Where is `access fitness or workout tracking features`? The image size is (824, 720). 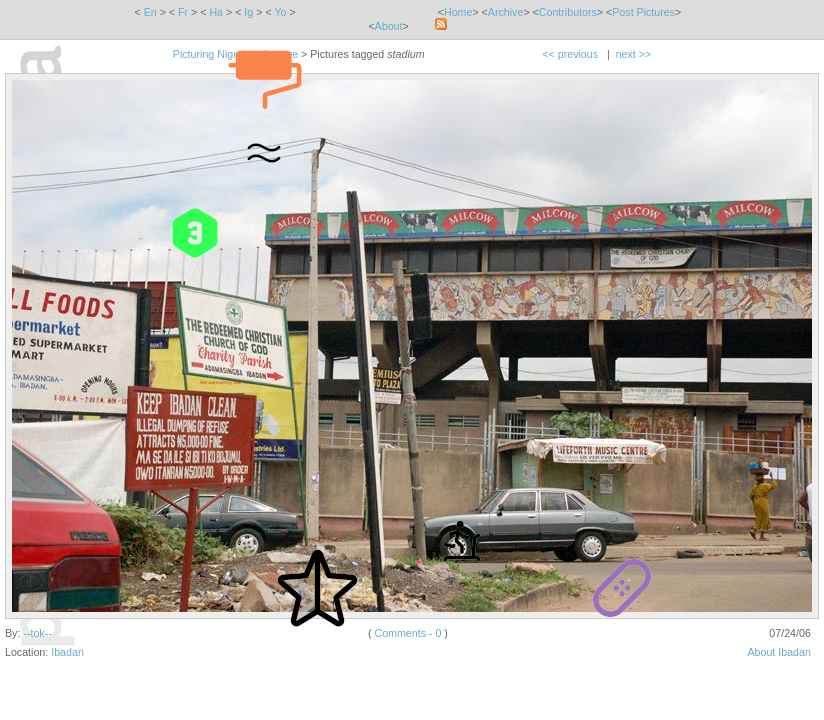
access fitness or workout tracking features is located at coordinates (462, 541).